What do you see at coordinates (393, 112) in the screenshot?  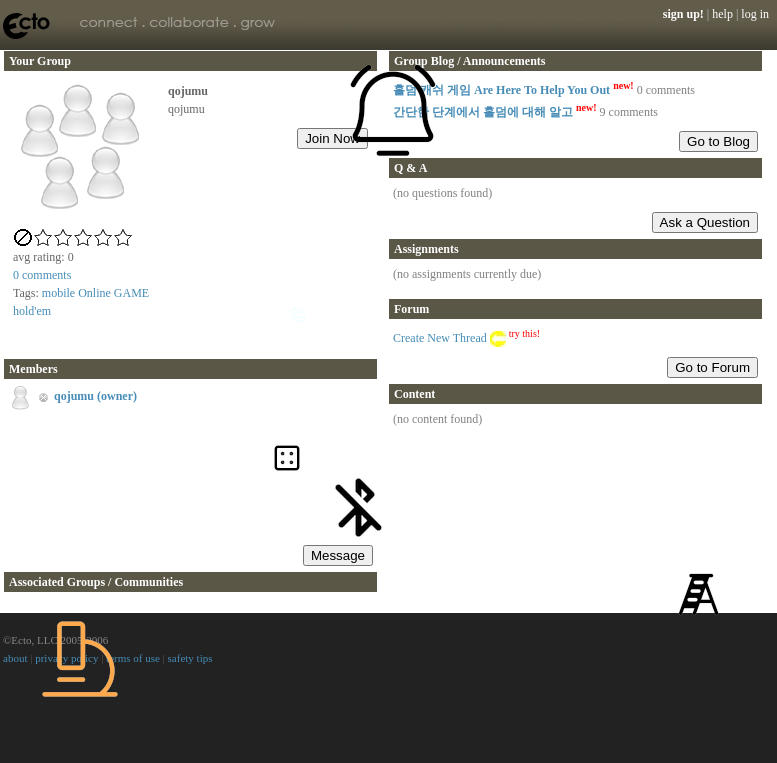 I see `new notification alert` at bounding box center [393, 112].